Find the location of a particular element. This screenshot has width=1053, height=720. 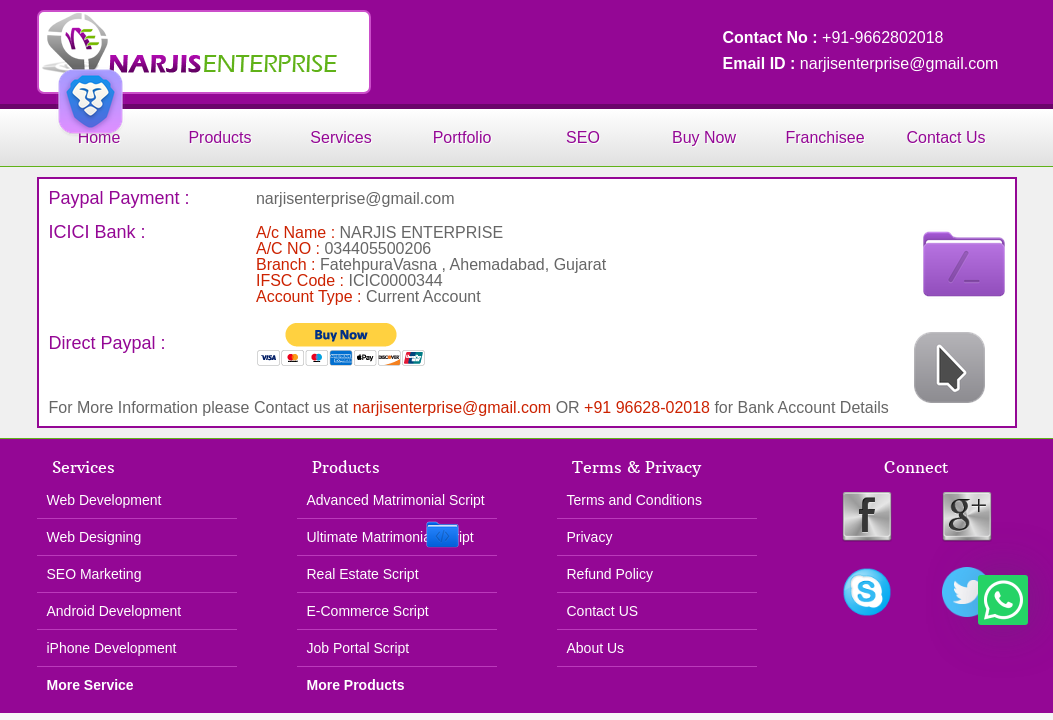

open folder containing code or development files is located at coordinates (442, 534).